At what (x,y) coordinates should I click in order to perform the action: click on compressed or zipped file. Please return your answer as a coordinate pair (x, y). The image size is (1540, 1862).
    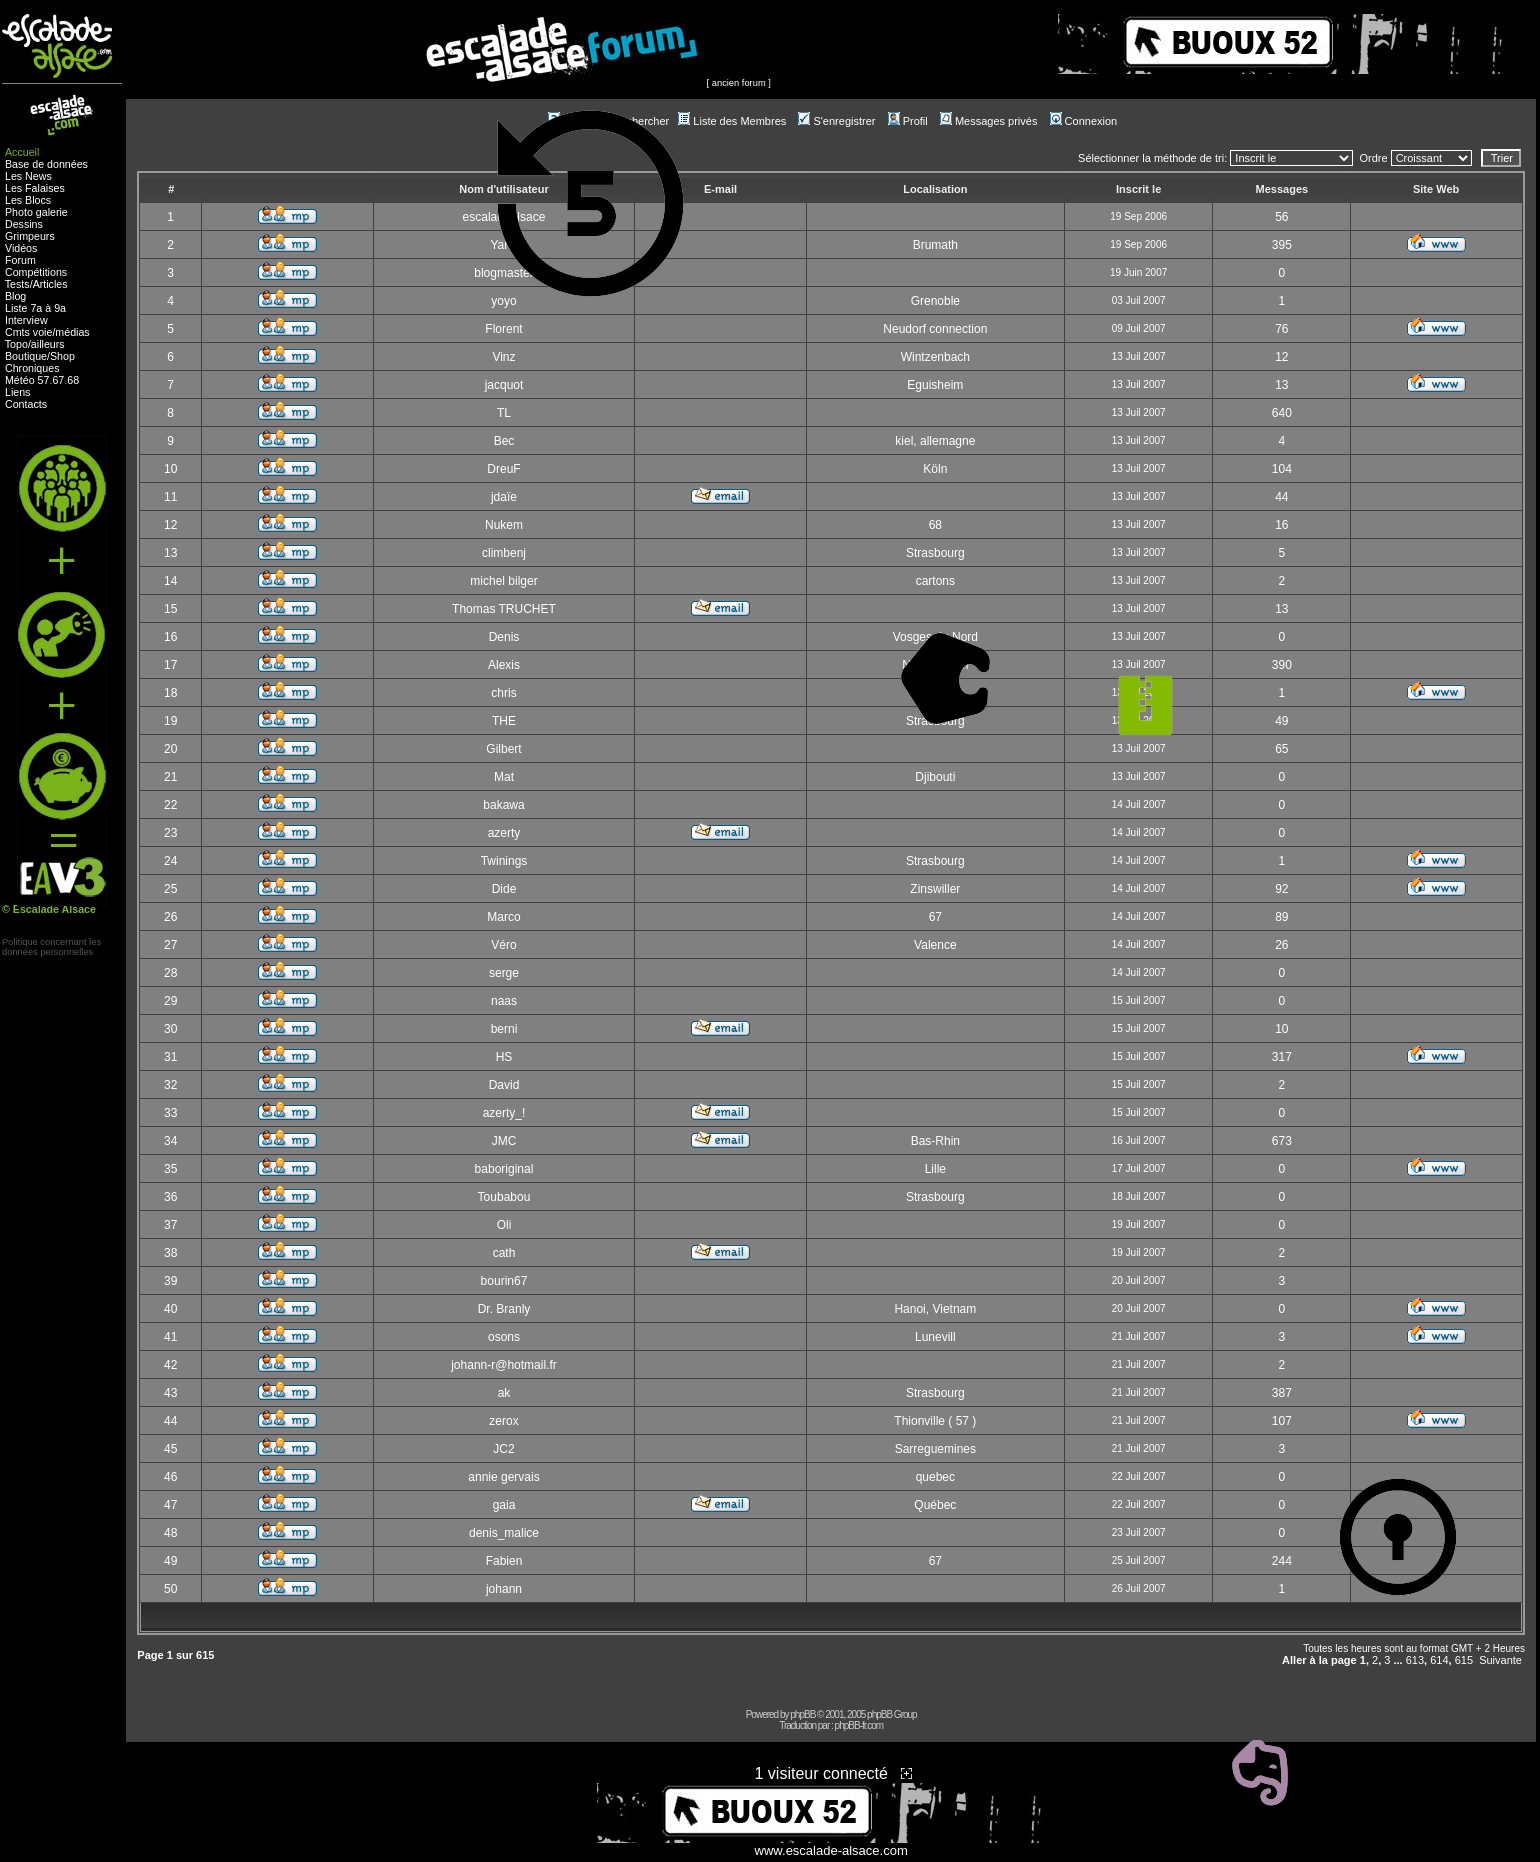
    Looking at the image, I should click on (1145, 705).